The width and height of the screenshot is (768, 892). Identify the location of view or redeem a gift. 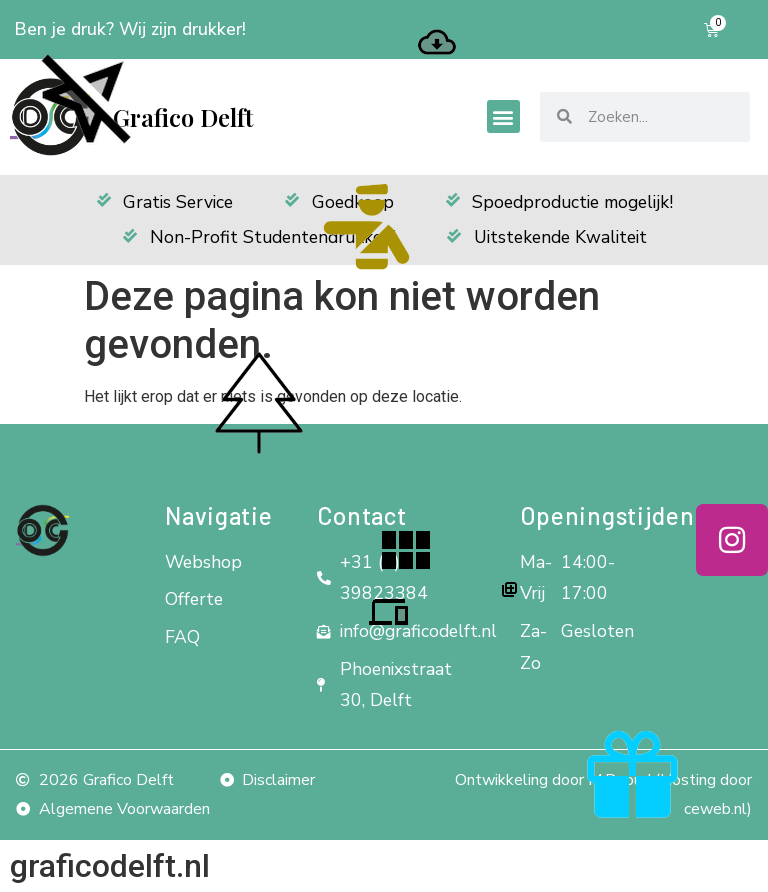
(632, 779).